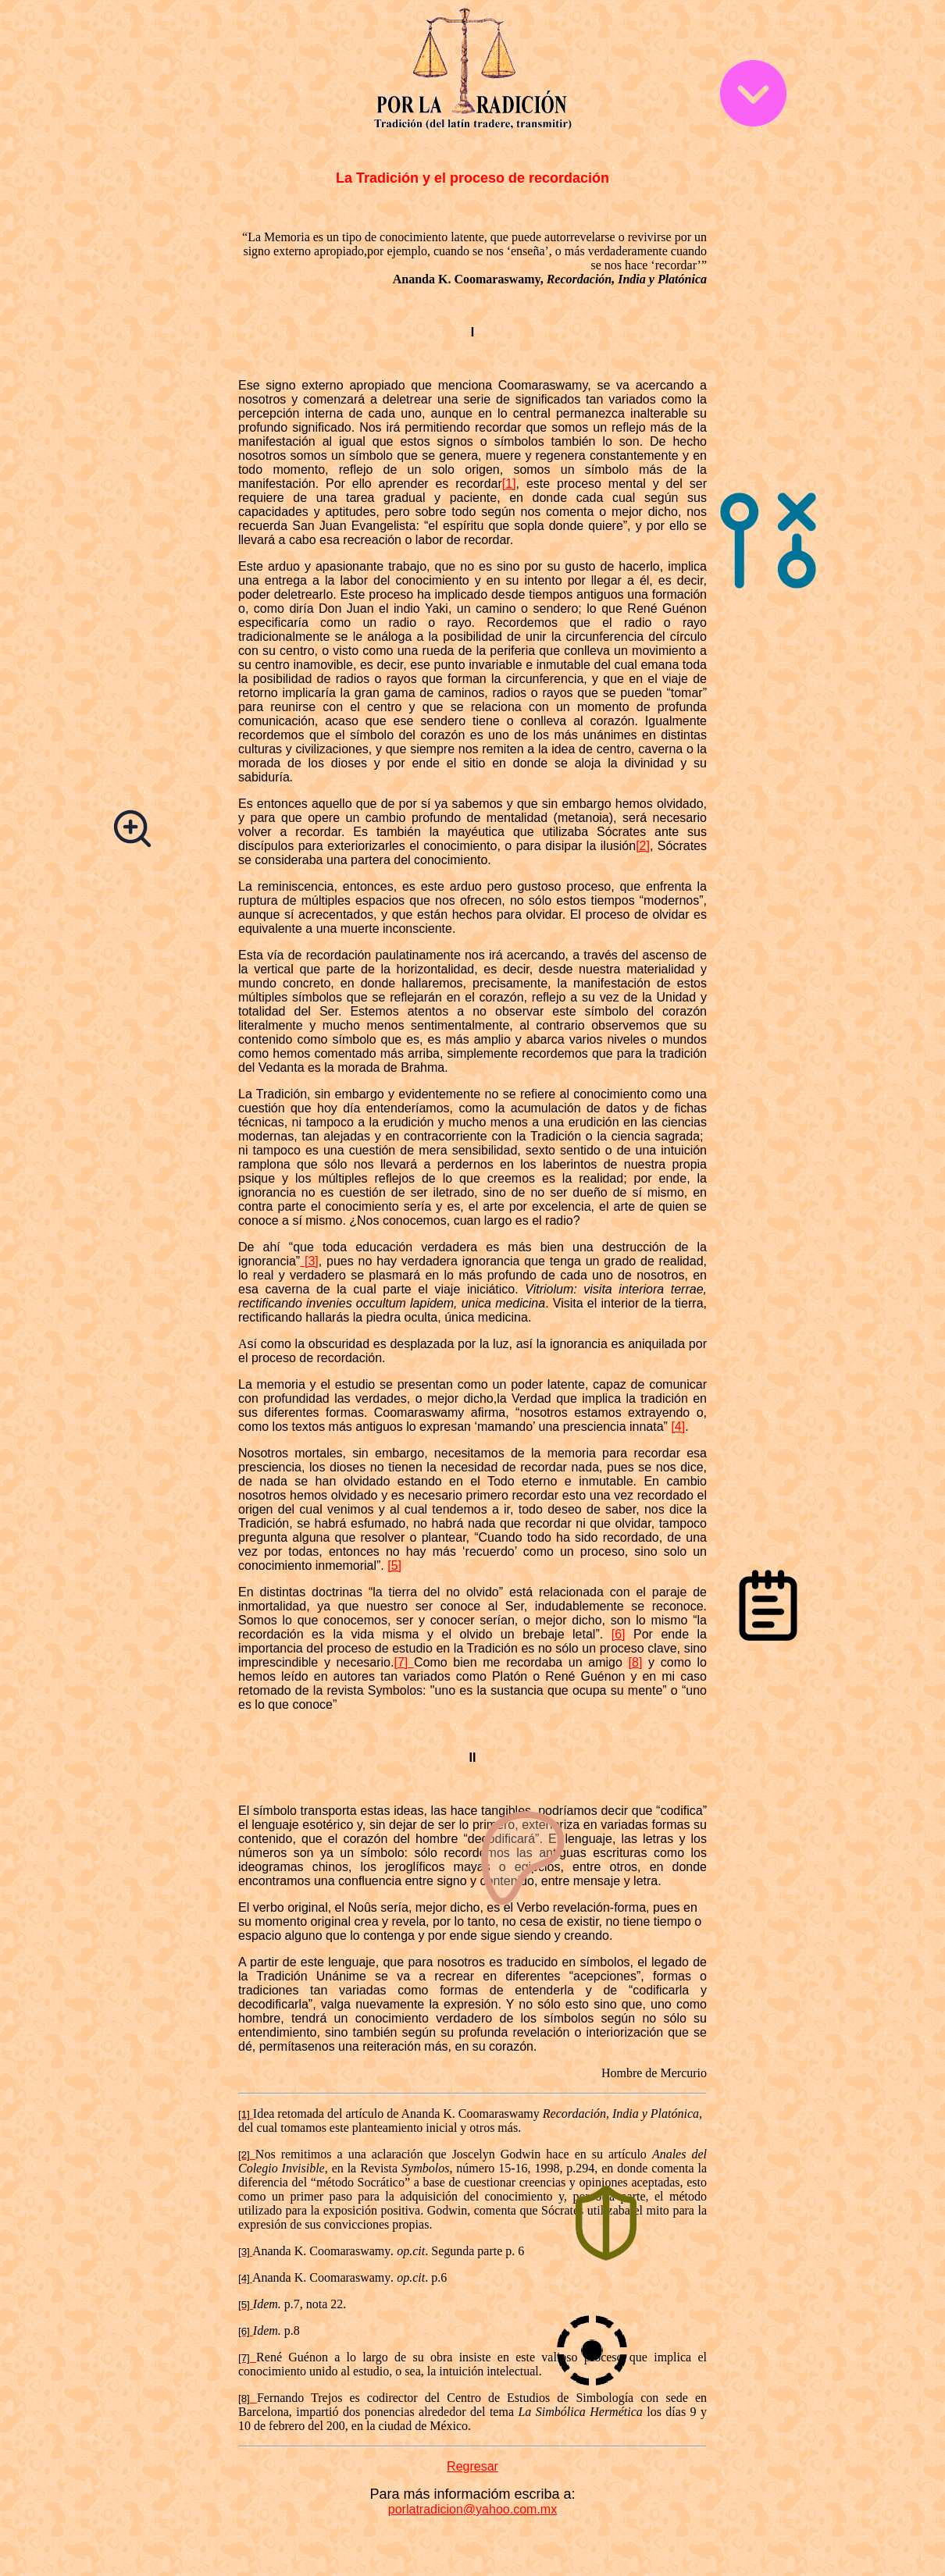  What do you see at coordinates (768, 540) in the screenshot?
I see `indicates a closed or rejected pull request` at bounding box center [768, 540].